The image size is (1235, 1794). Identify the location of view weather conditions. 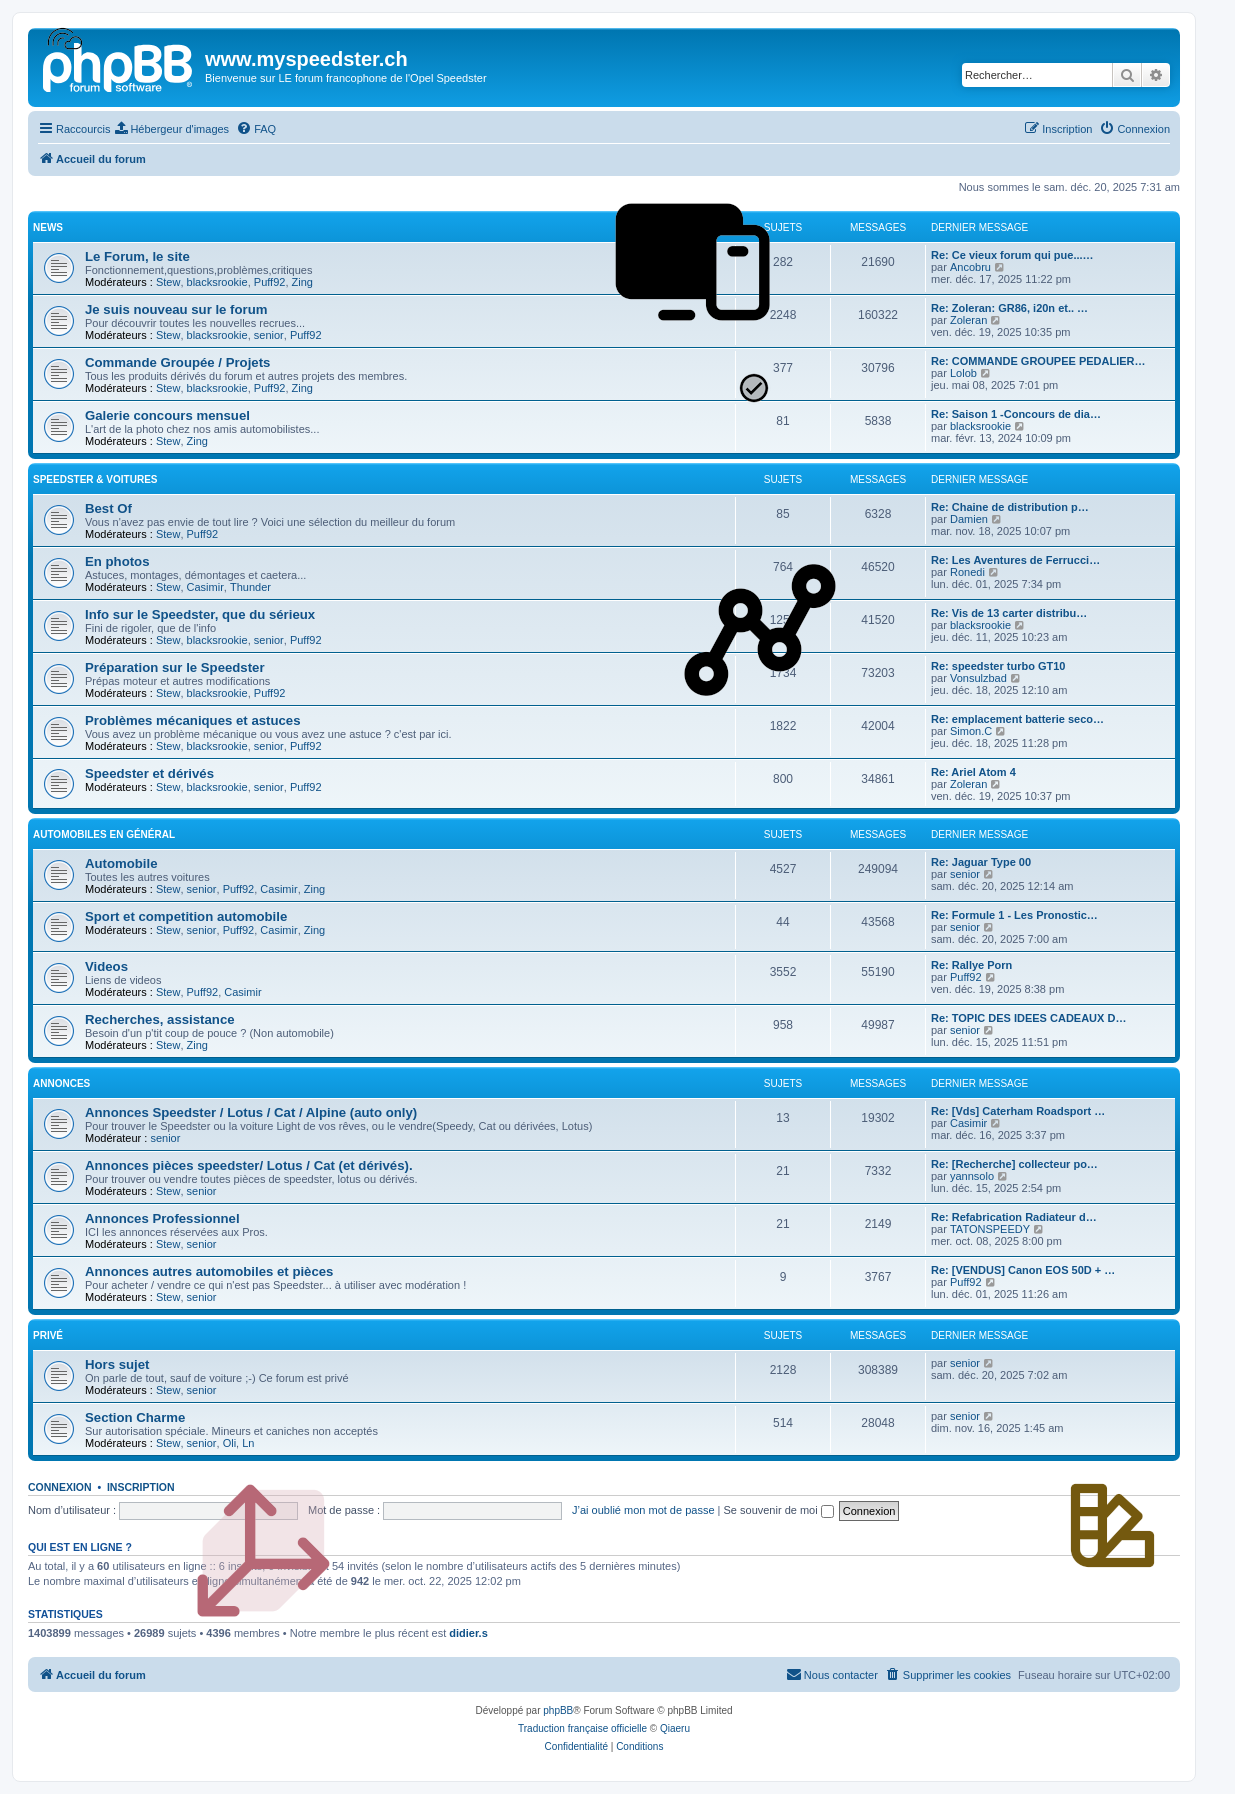
(65, 38).